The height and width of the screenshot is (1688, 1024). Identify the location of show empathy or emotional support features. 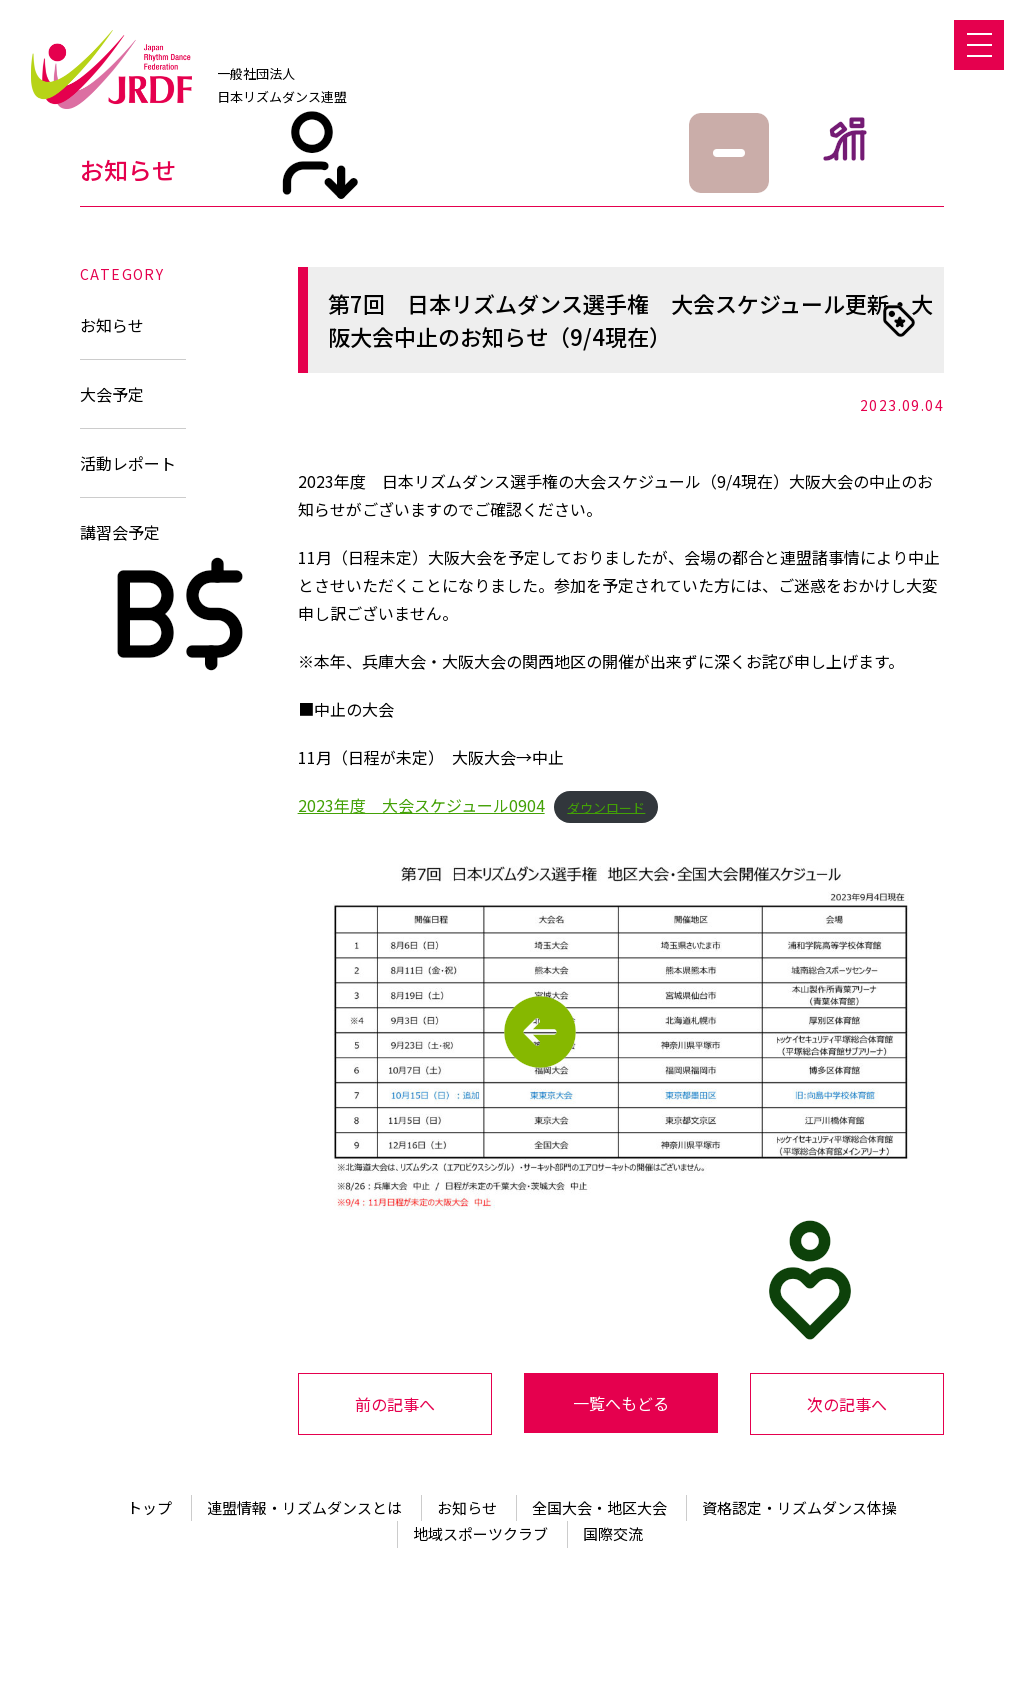
(810, 1279).